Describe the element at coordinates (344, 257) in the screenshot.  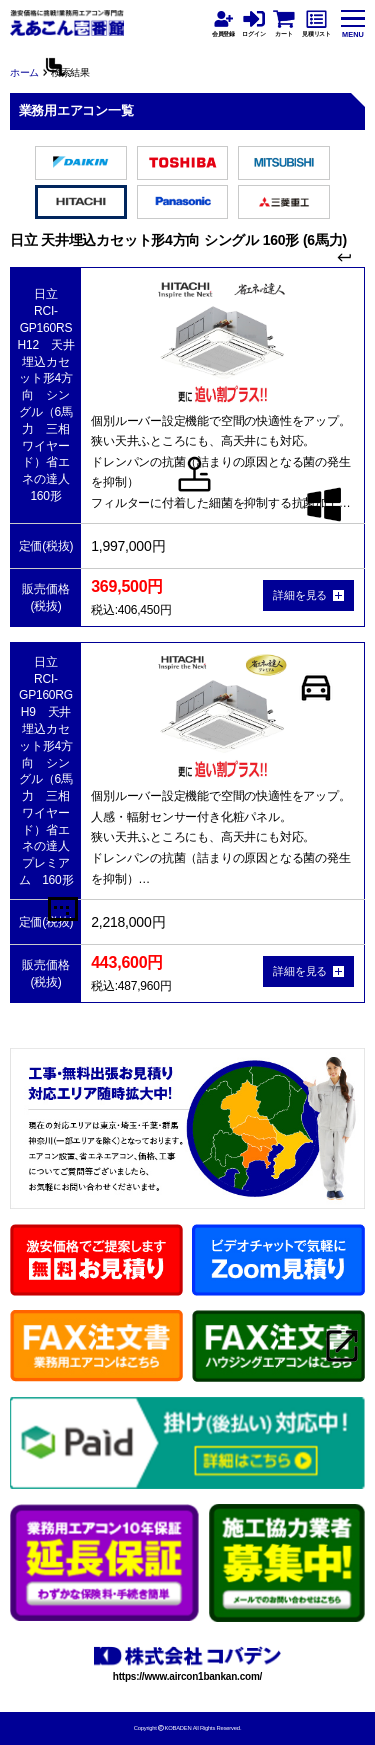
I see `submit or confirm text input` at that location.